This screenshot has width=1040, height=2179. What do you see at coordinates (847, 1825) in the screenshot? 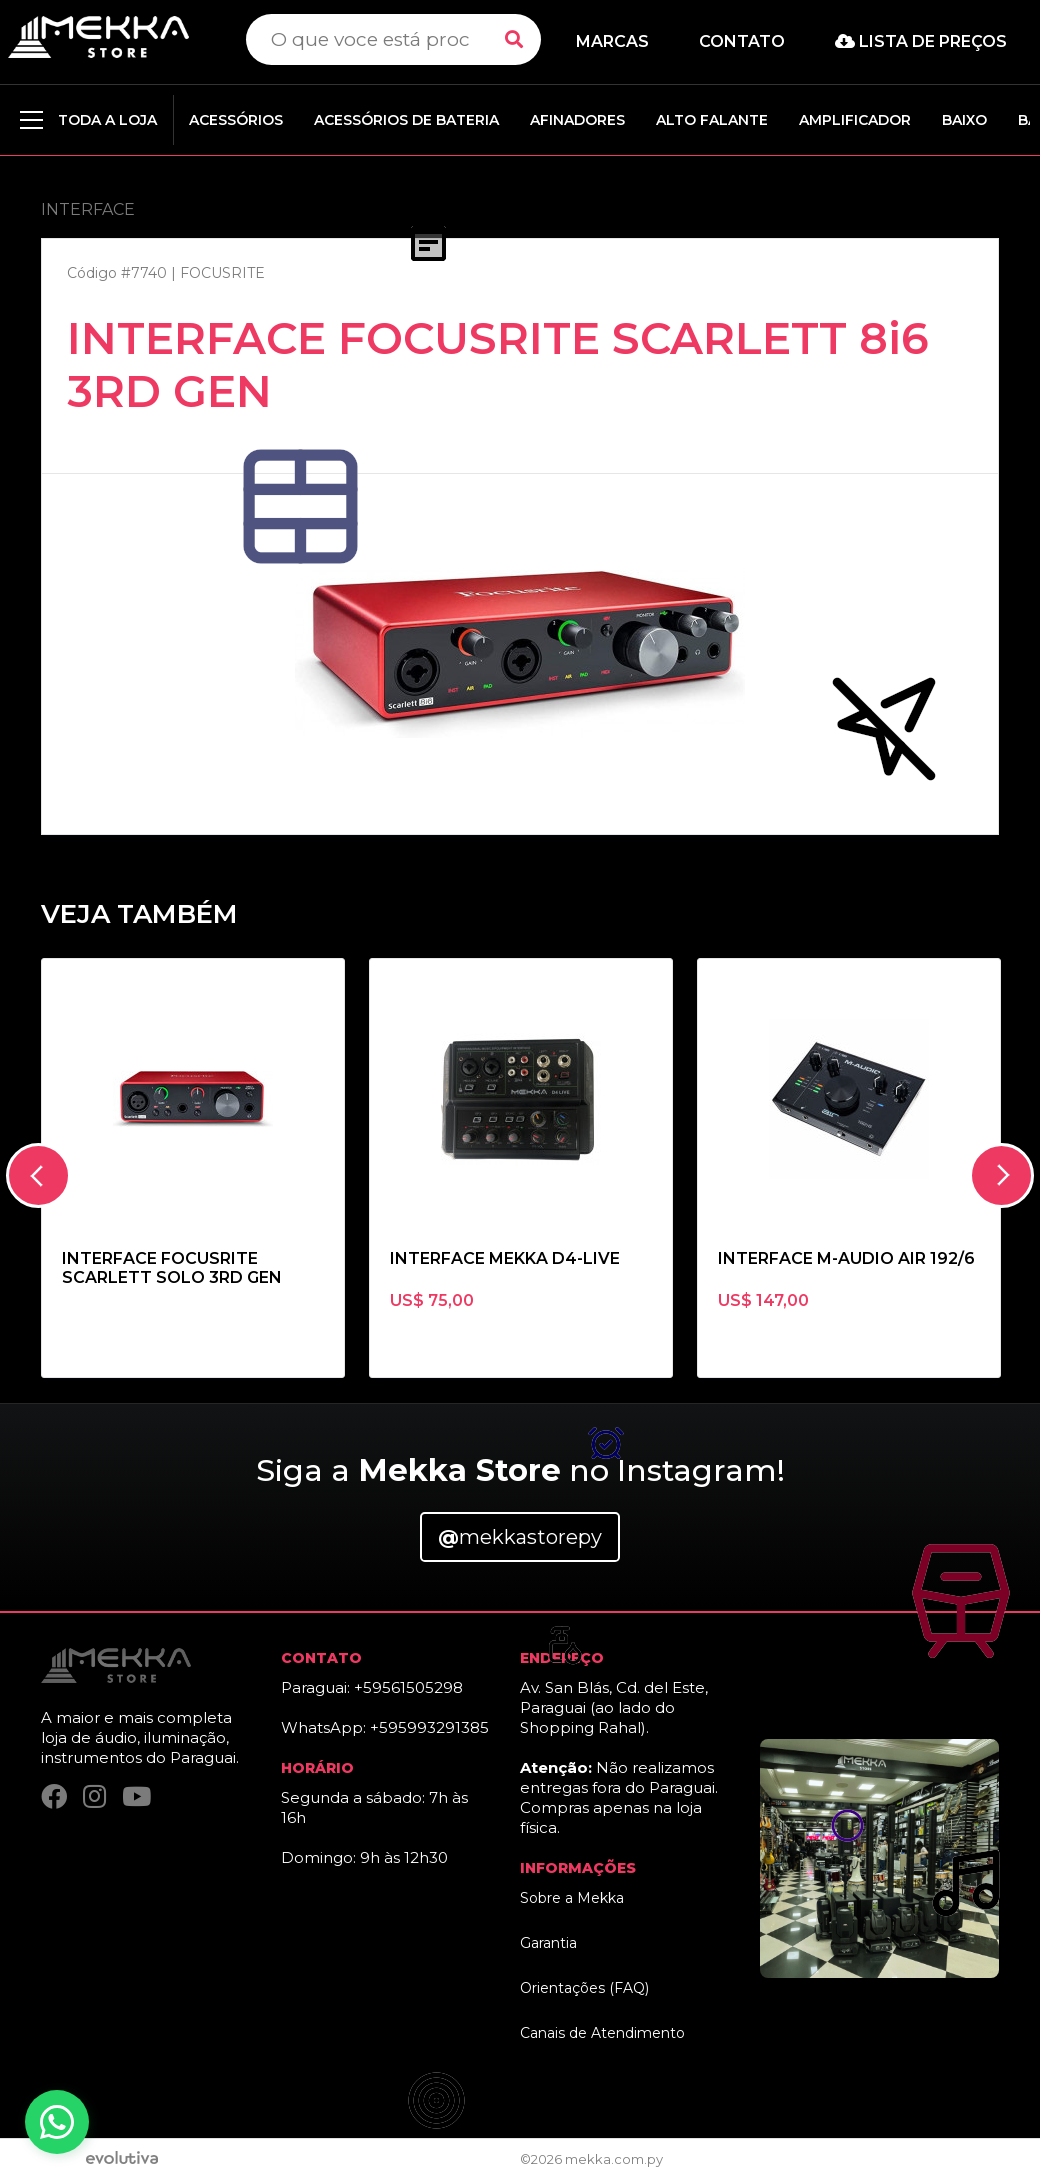
I see `unselected radio button or checkbox option` at bounding box center [847, 1825].